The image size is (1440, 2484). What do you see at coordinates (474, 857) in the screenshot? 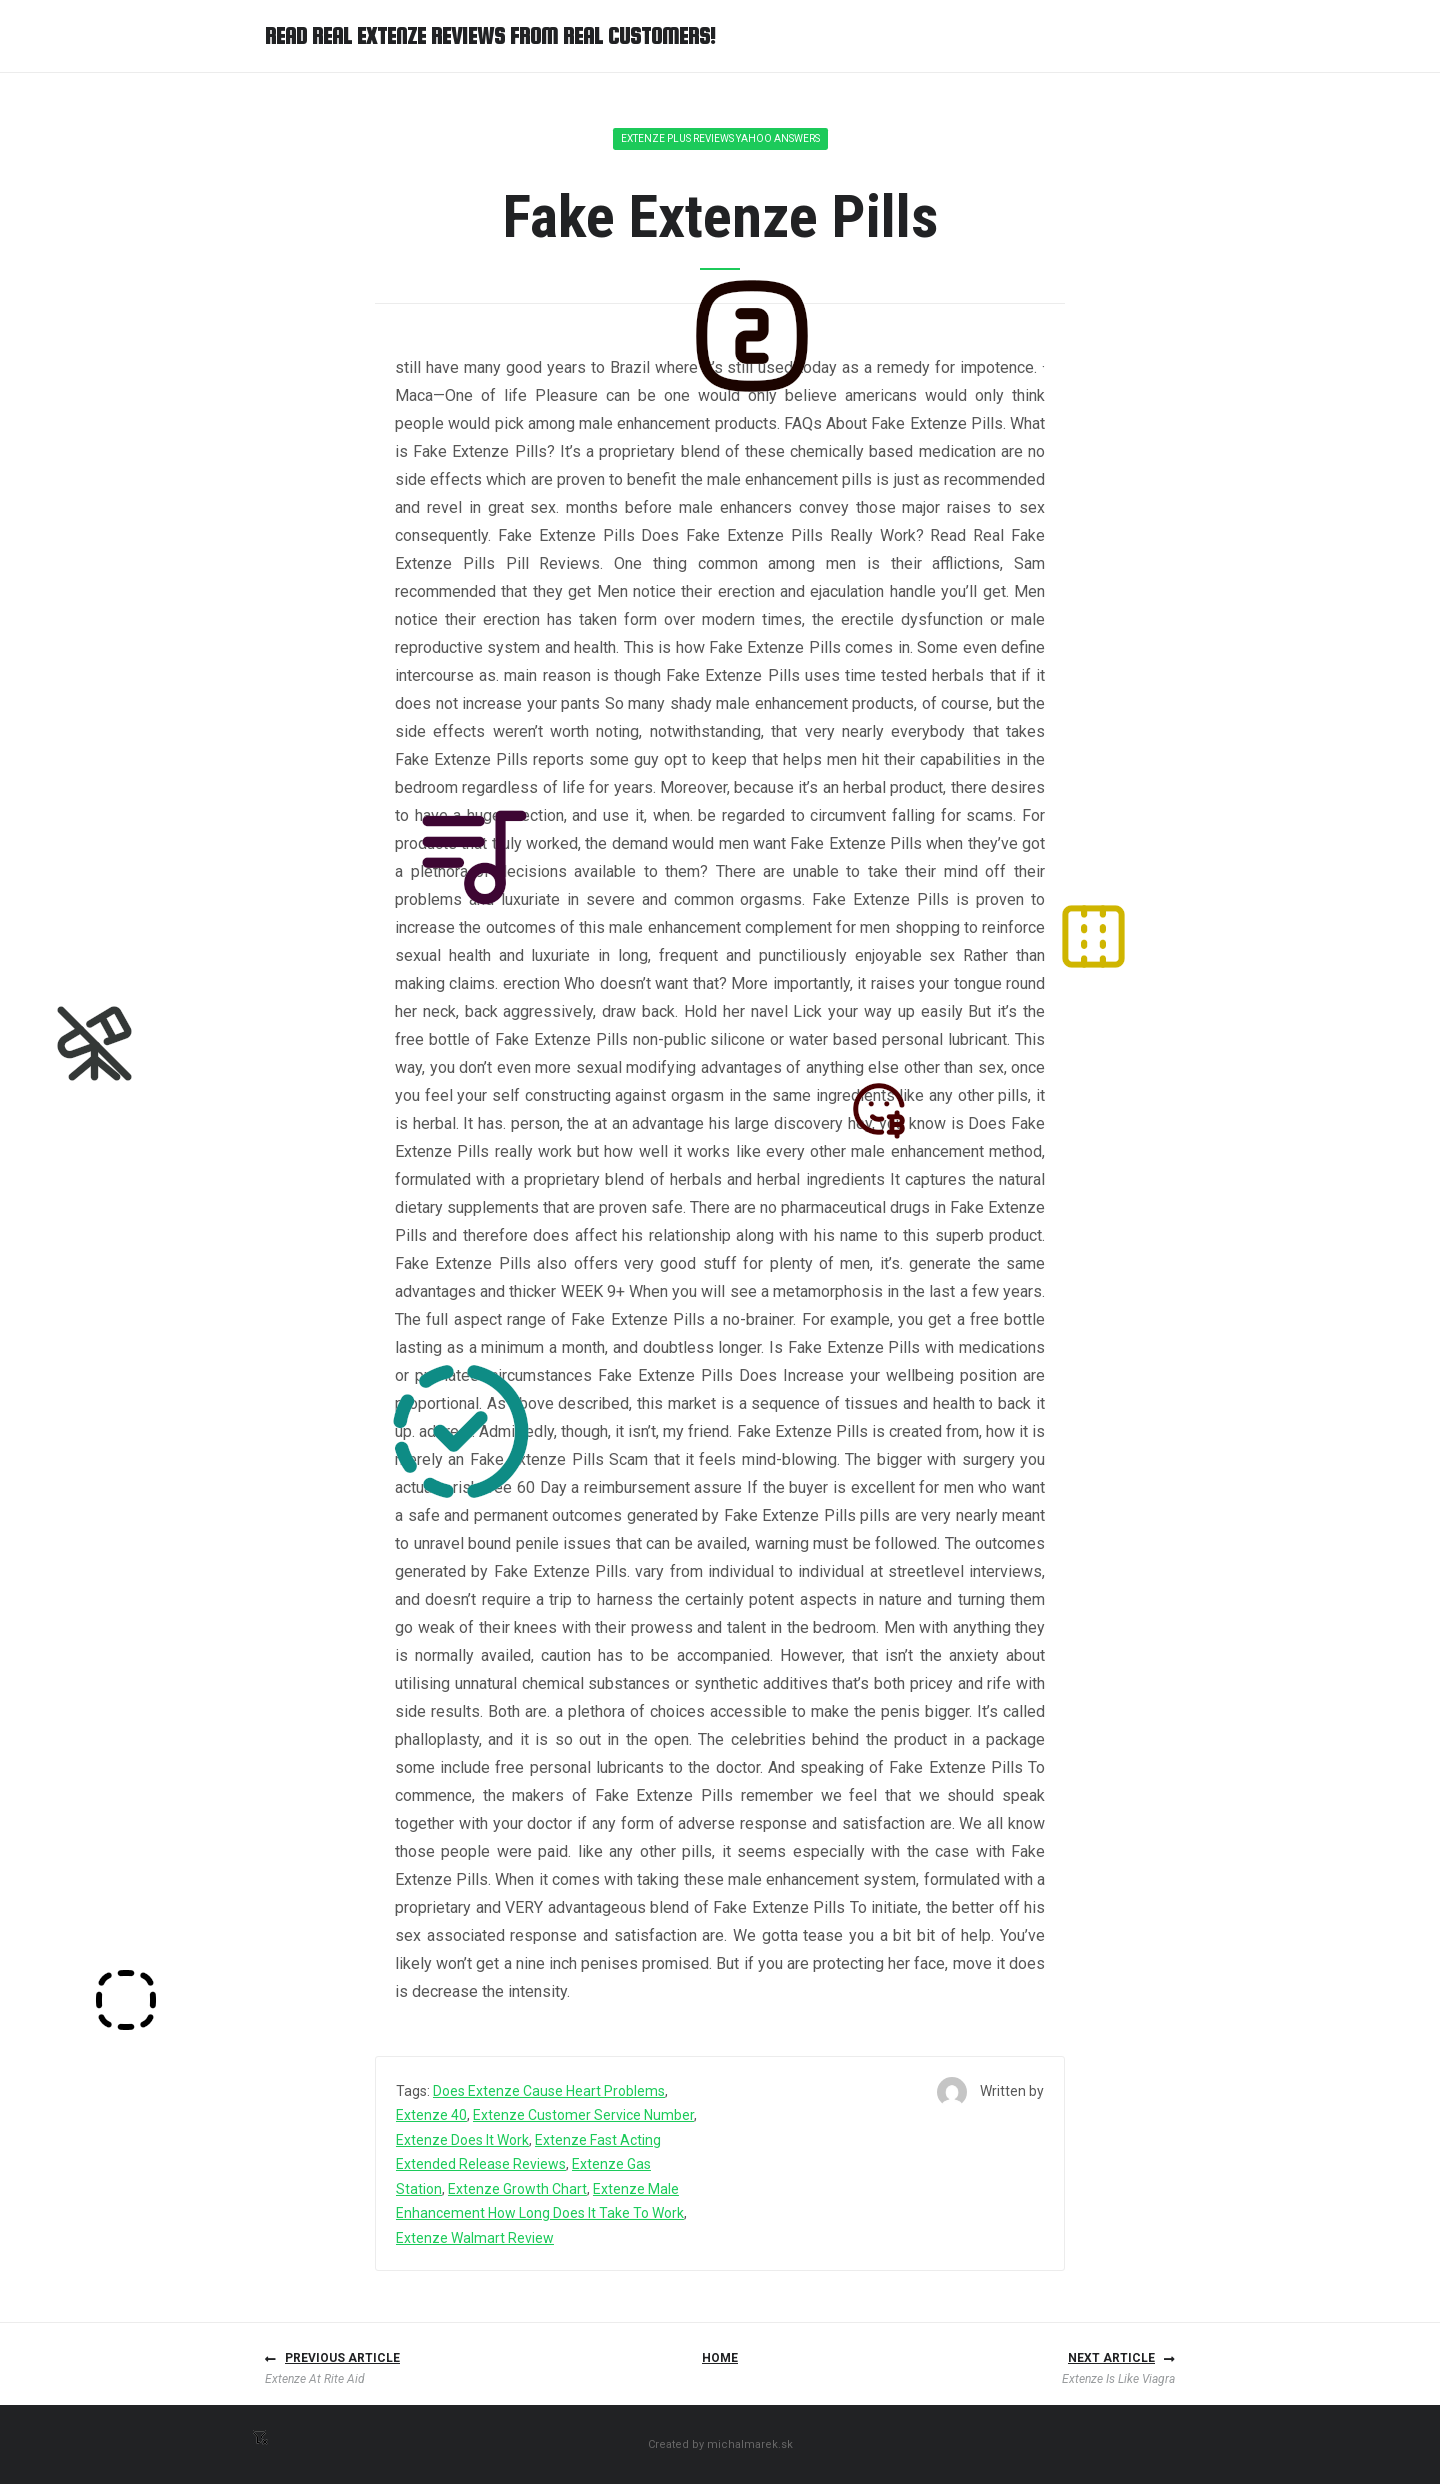
I see `view your music playlist` at bounding box center [474, 857].